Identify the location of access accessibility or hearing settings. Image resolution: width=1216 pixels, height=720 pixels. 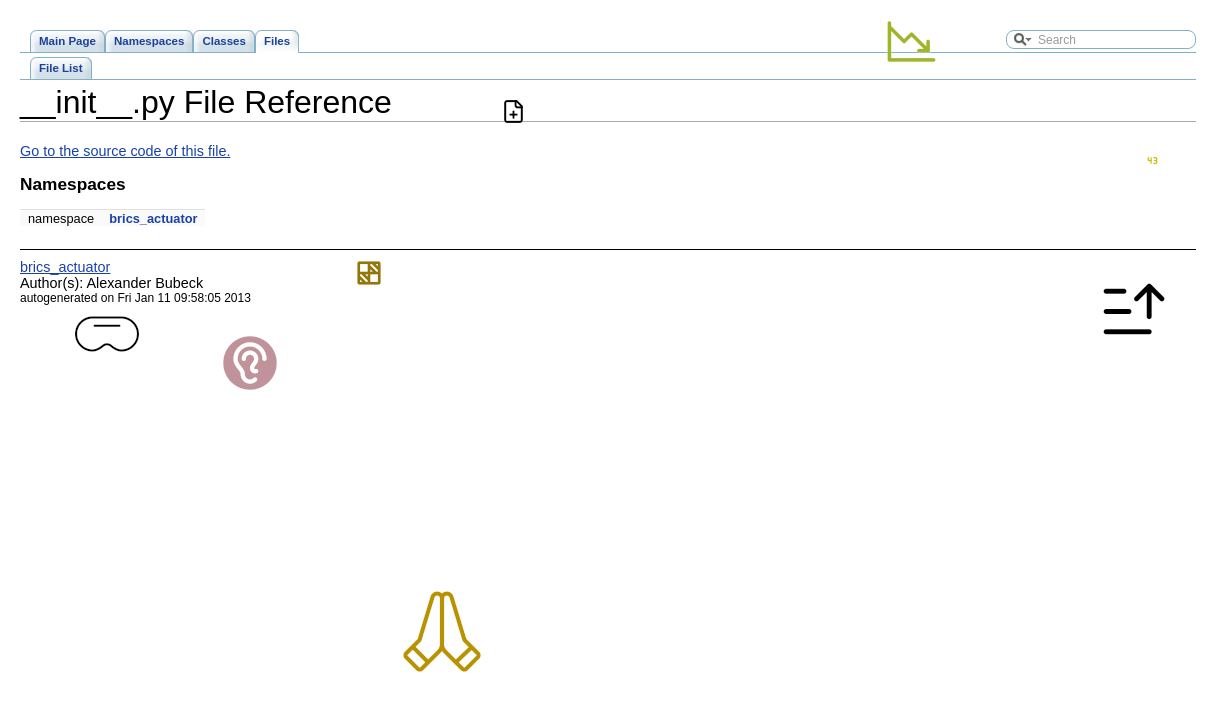
(250, 363).